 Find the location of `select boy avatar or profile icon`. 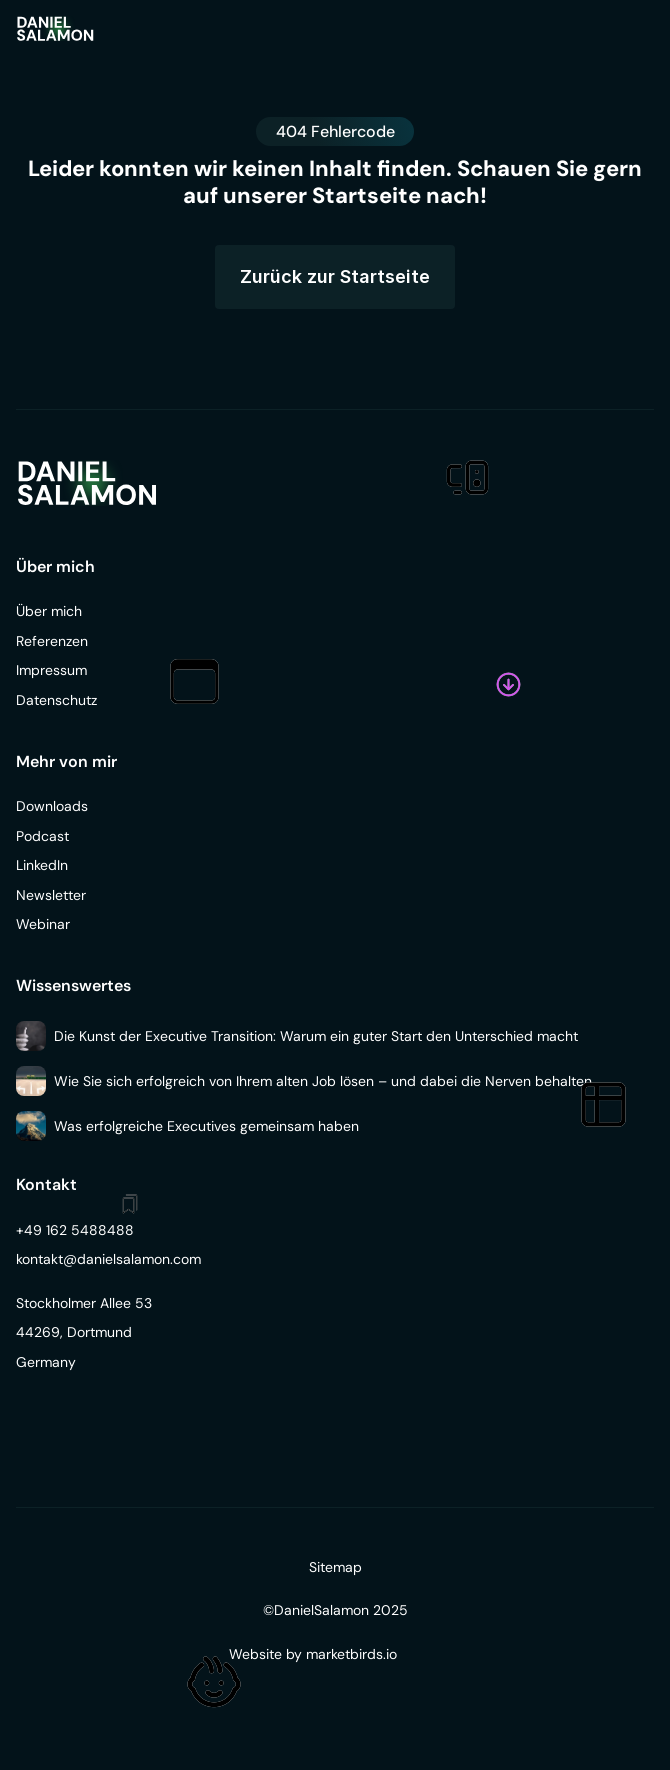

select boy avatar or profile icon is located at coordinates (214, 1683).